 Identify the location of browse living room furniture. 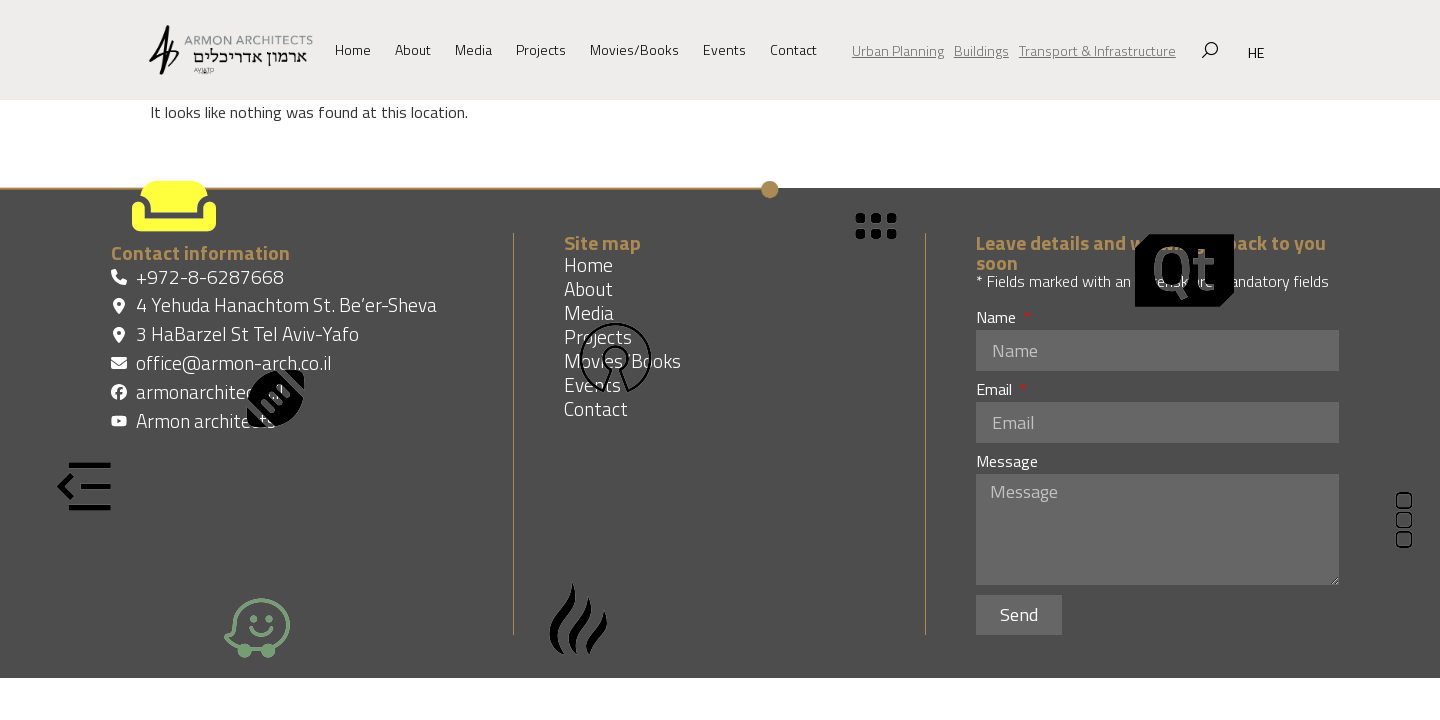
(174, 206).